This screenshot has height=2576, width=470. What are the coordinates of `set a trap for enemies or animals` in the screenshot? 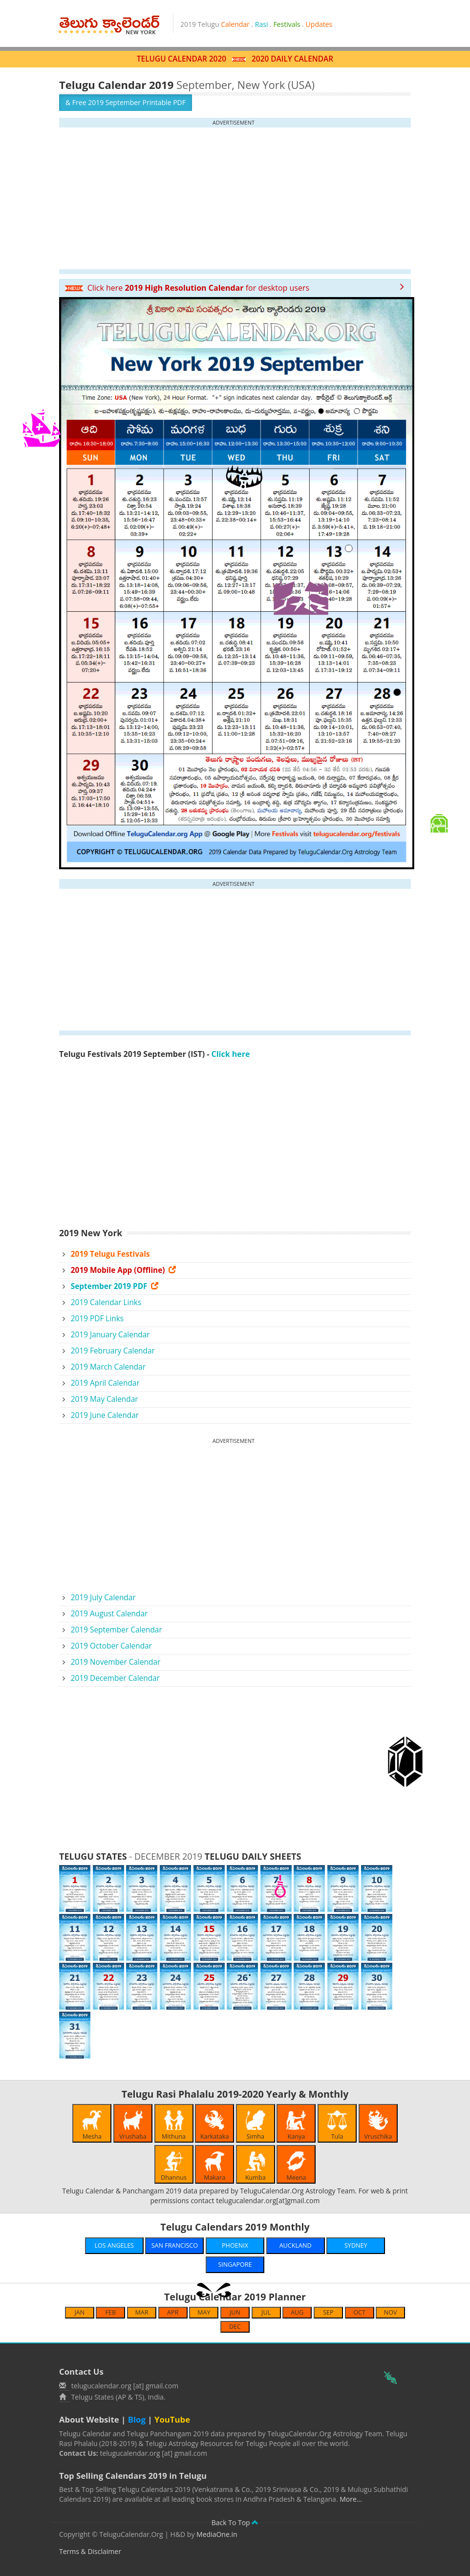 It's located at (244, 475).